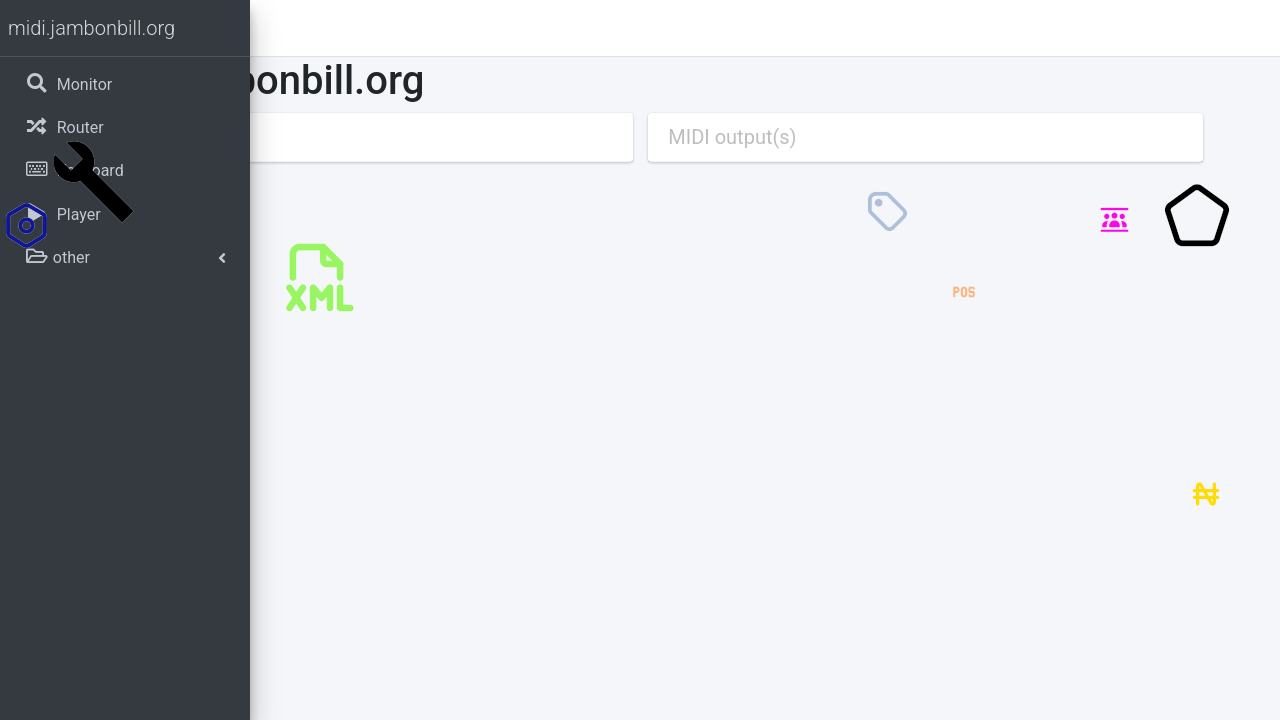  What do you see at coordinates (26, 225) in the screenshot?
I see `access settings or preferences` at bounding box center [26, 225].